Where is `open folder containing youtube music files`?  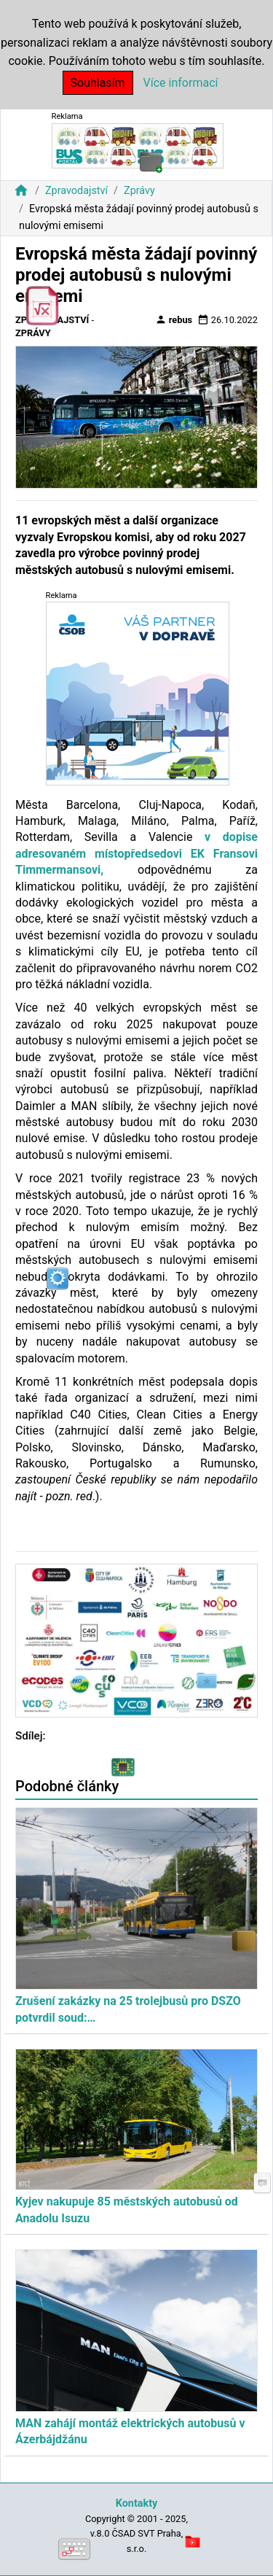 open folder containing youtube music files is located at coordinates (192, 2542).